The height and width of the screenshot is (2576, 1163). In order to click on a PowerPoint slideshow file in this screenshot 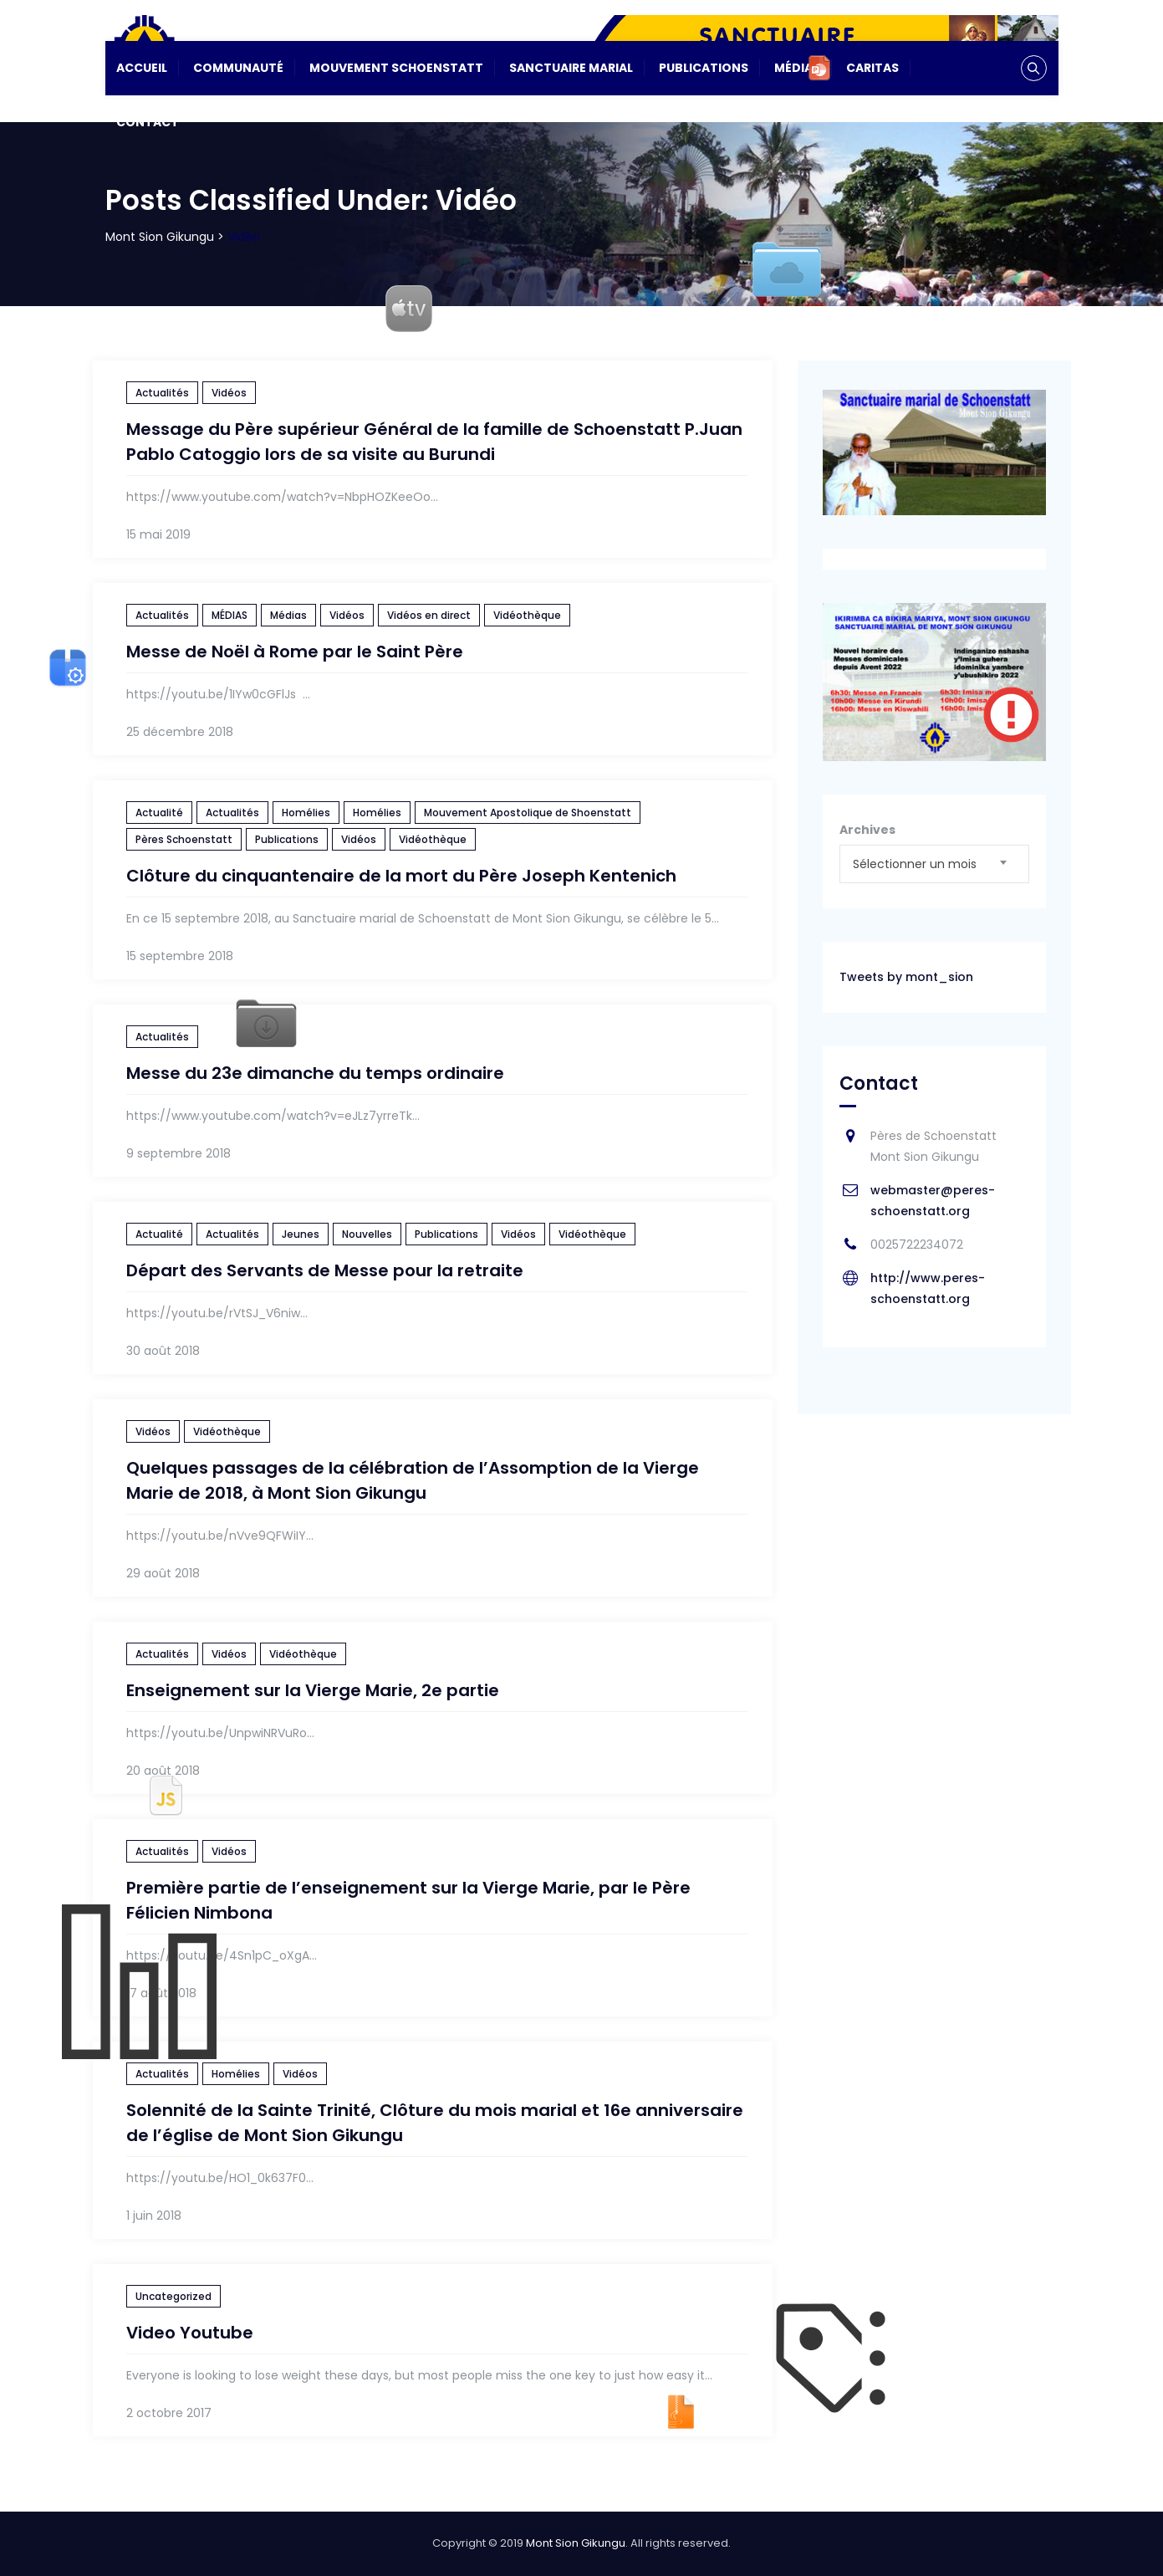, I will do `click(819, 68)`.